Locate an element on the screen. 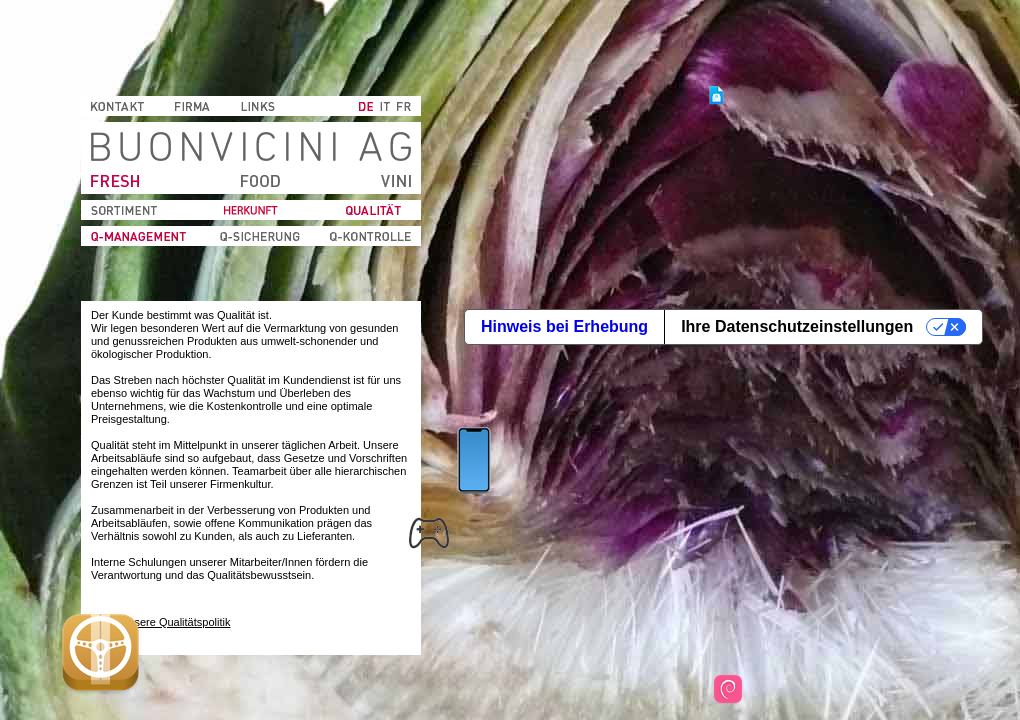 Image resolution: width=1020 pixels, height=720 pixels. an email message file or .eml attachment is located at coordinates (716, 95).